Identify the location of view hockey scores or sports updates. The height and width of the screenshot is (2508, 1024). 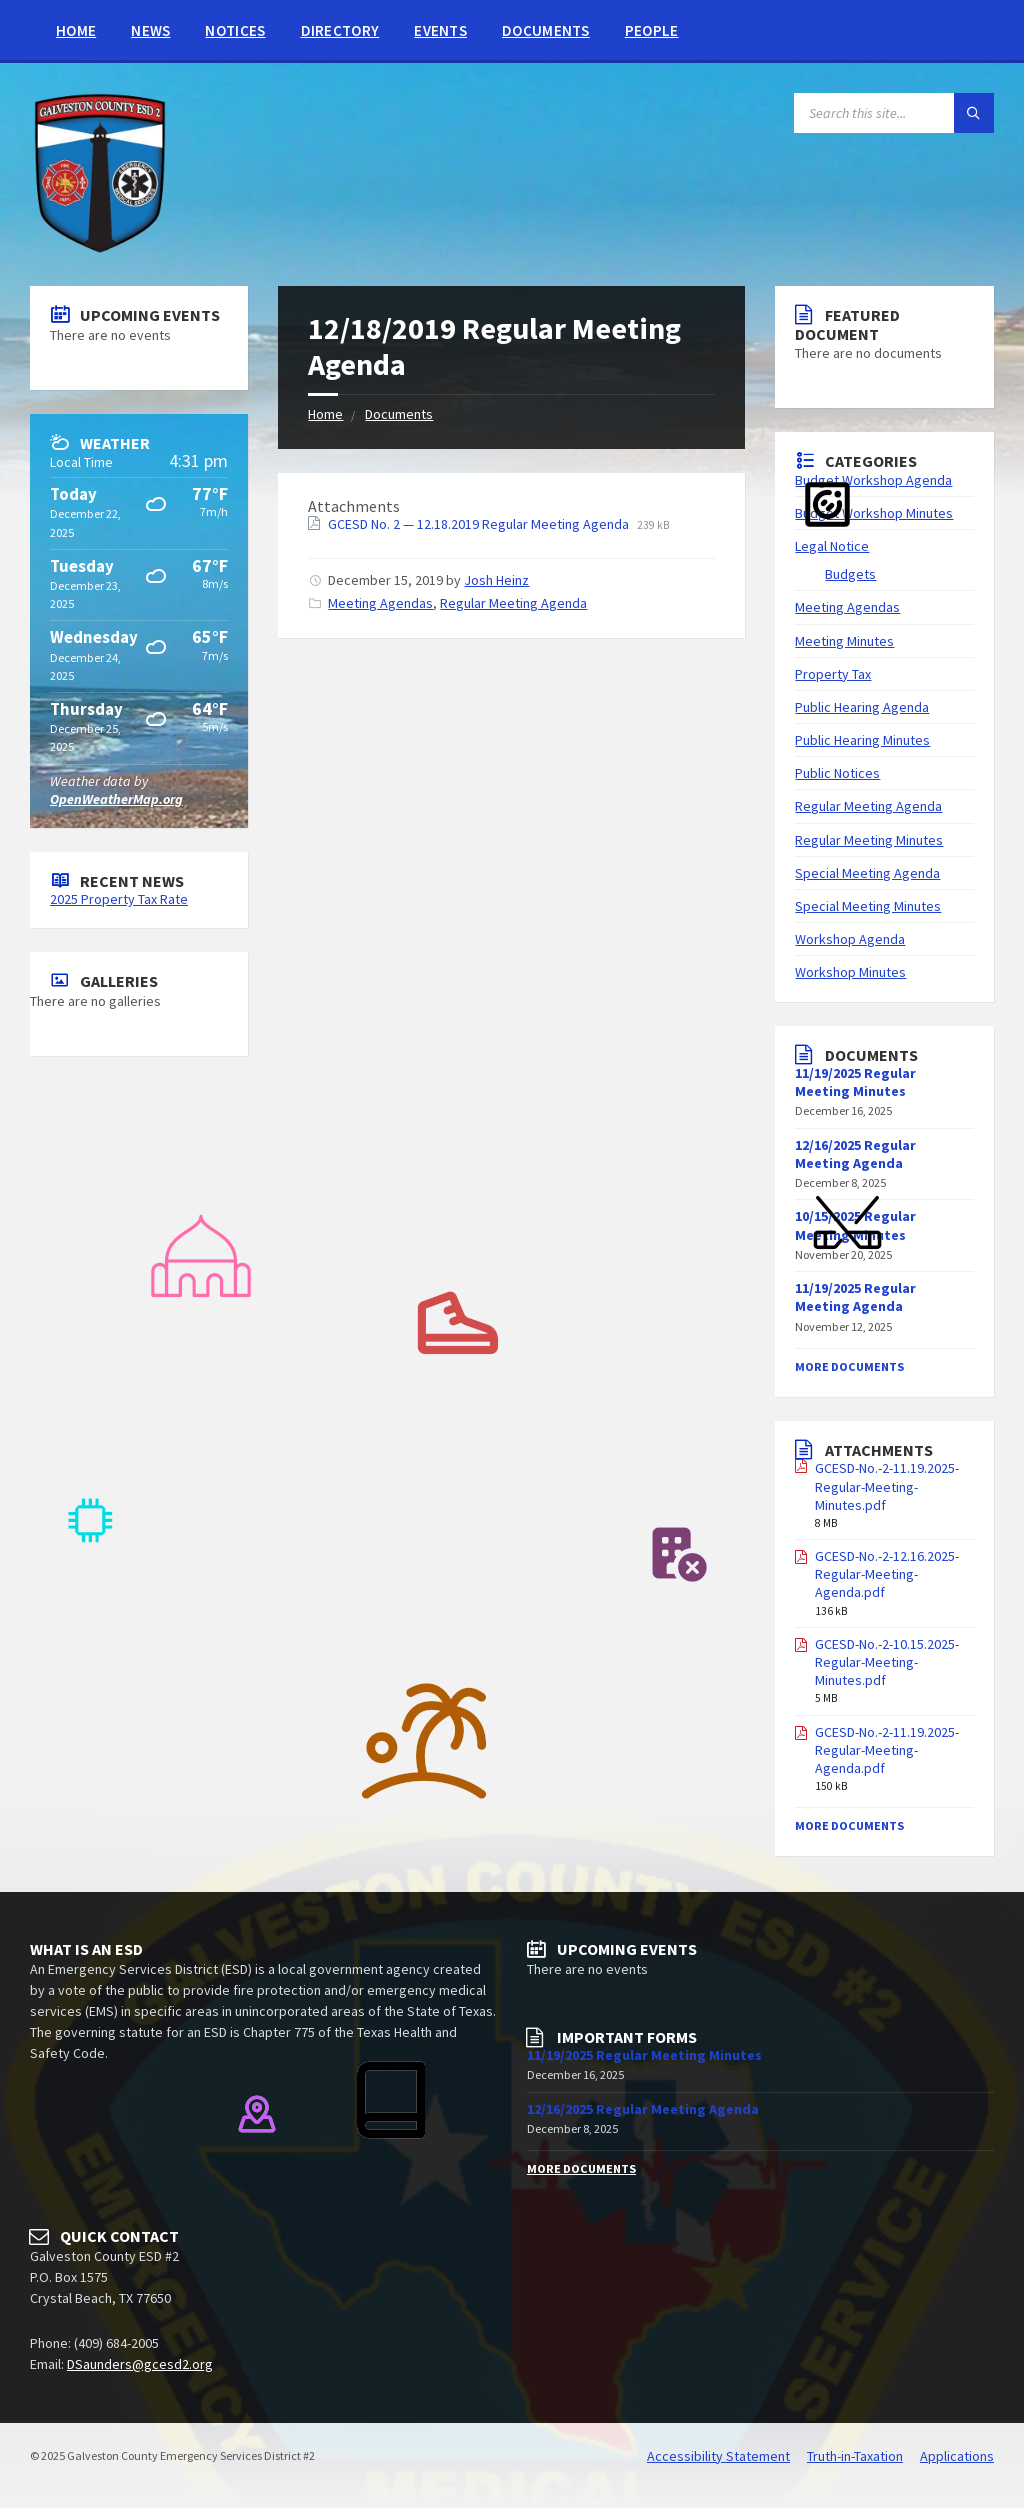
(847, 1222).